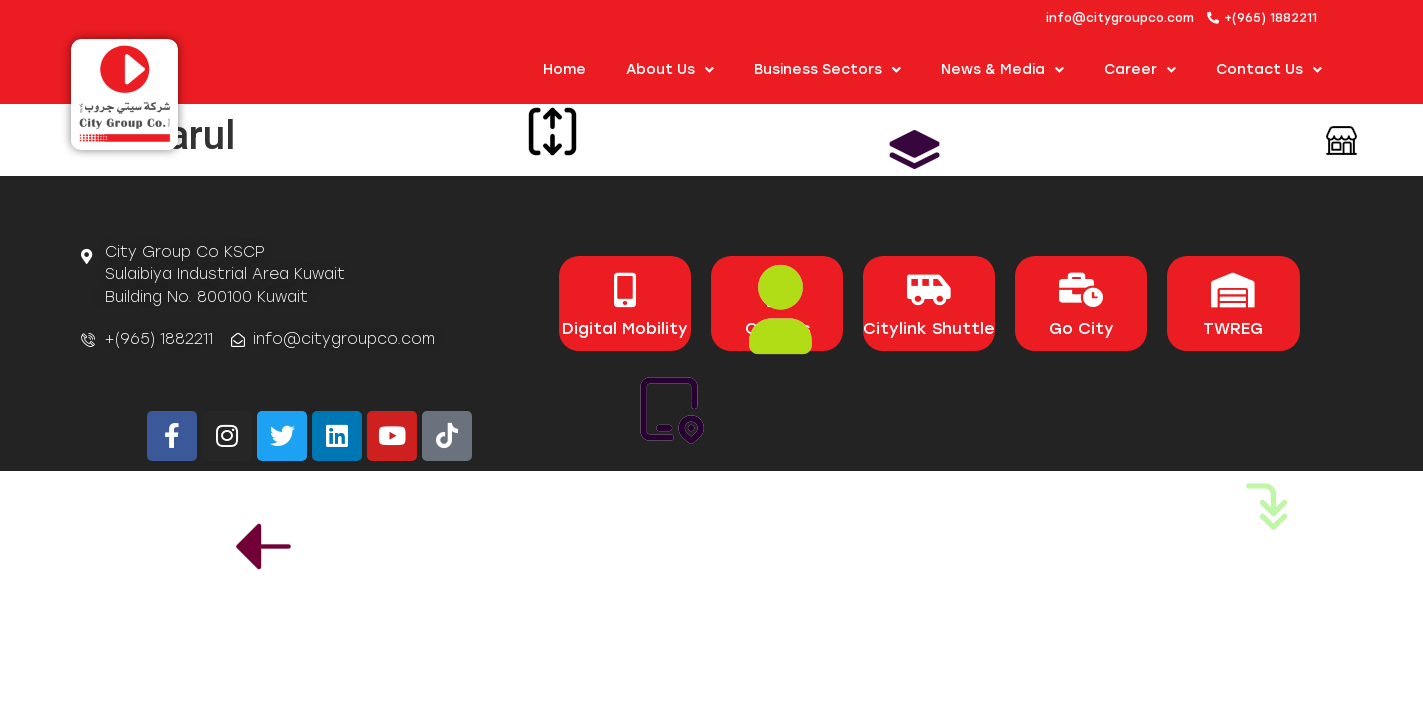 Image resolution: width=1423 pixels, height=720 pixels. I want to click on switch to tall or portrait viewport mode, so click(552, 131).